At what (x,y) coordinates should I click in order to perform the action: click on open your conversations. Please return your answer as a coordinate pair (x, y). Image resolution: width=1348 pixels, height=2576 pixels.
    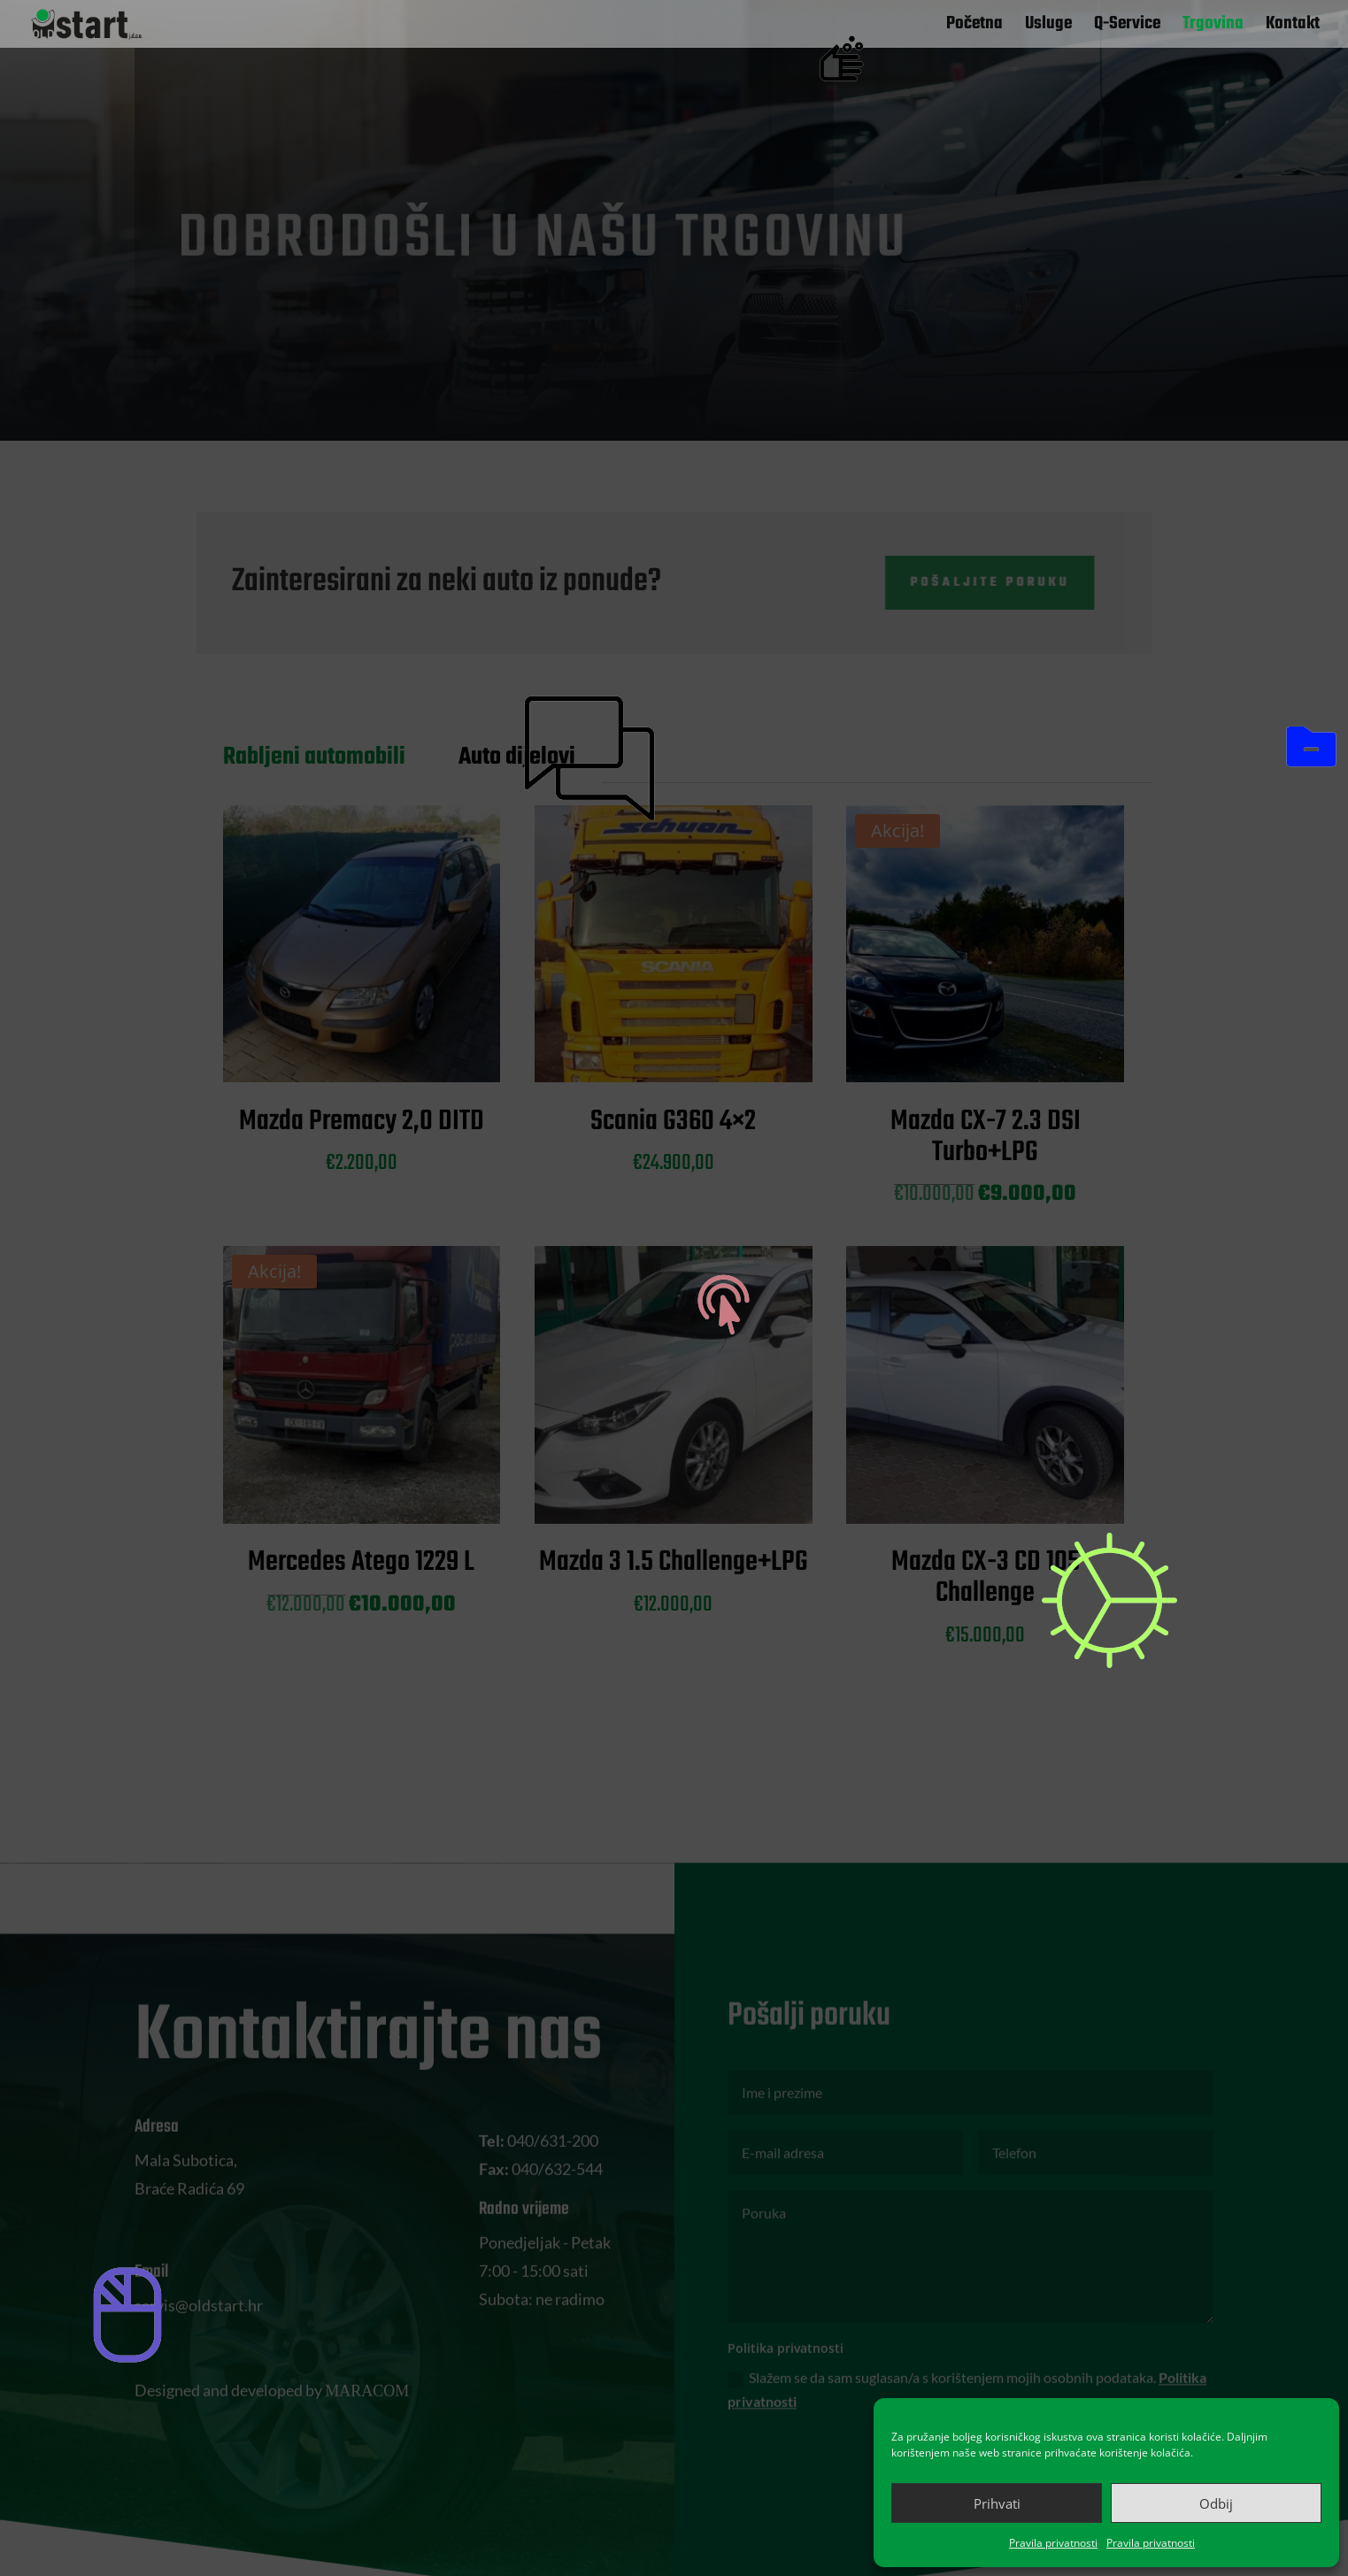
    Looking at the image, I should click on (589, 756).